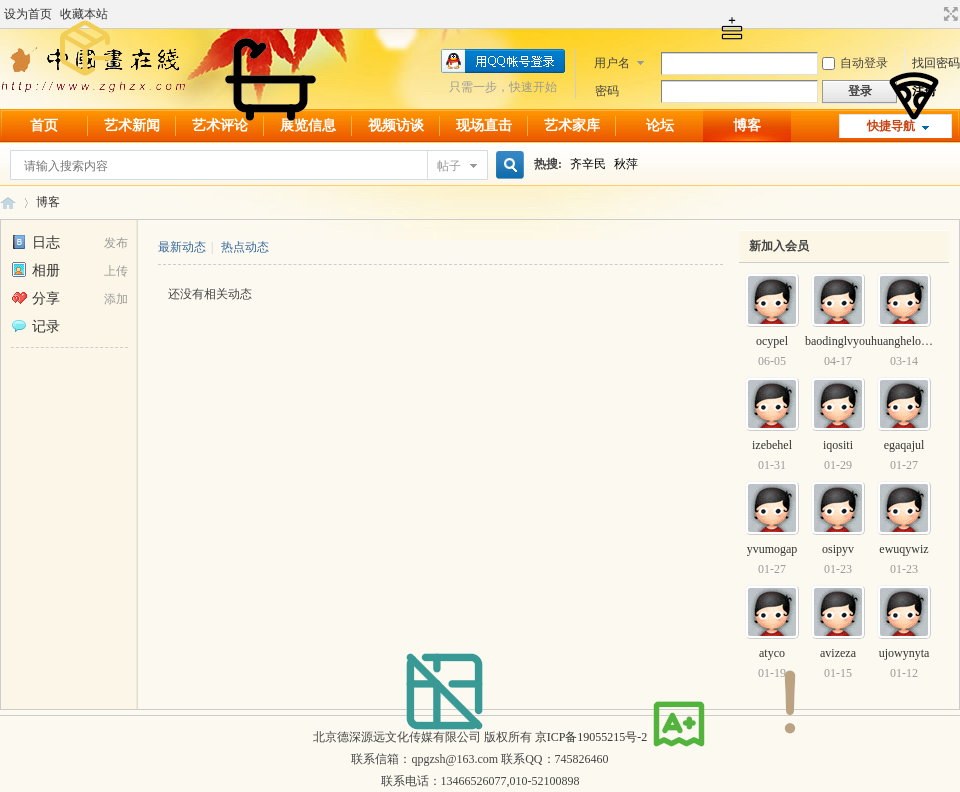  I want to click on view exam or test results, so click(679, 723).